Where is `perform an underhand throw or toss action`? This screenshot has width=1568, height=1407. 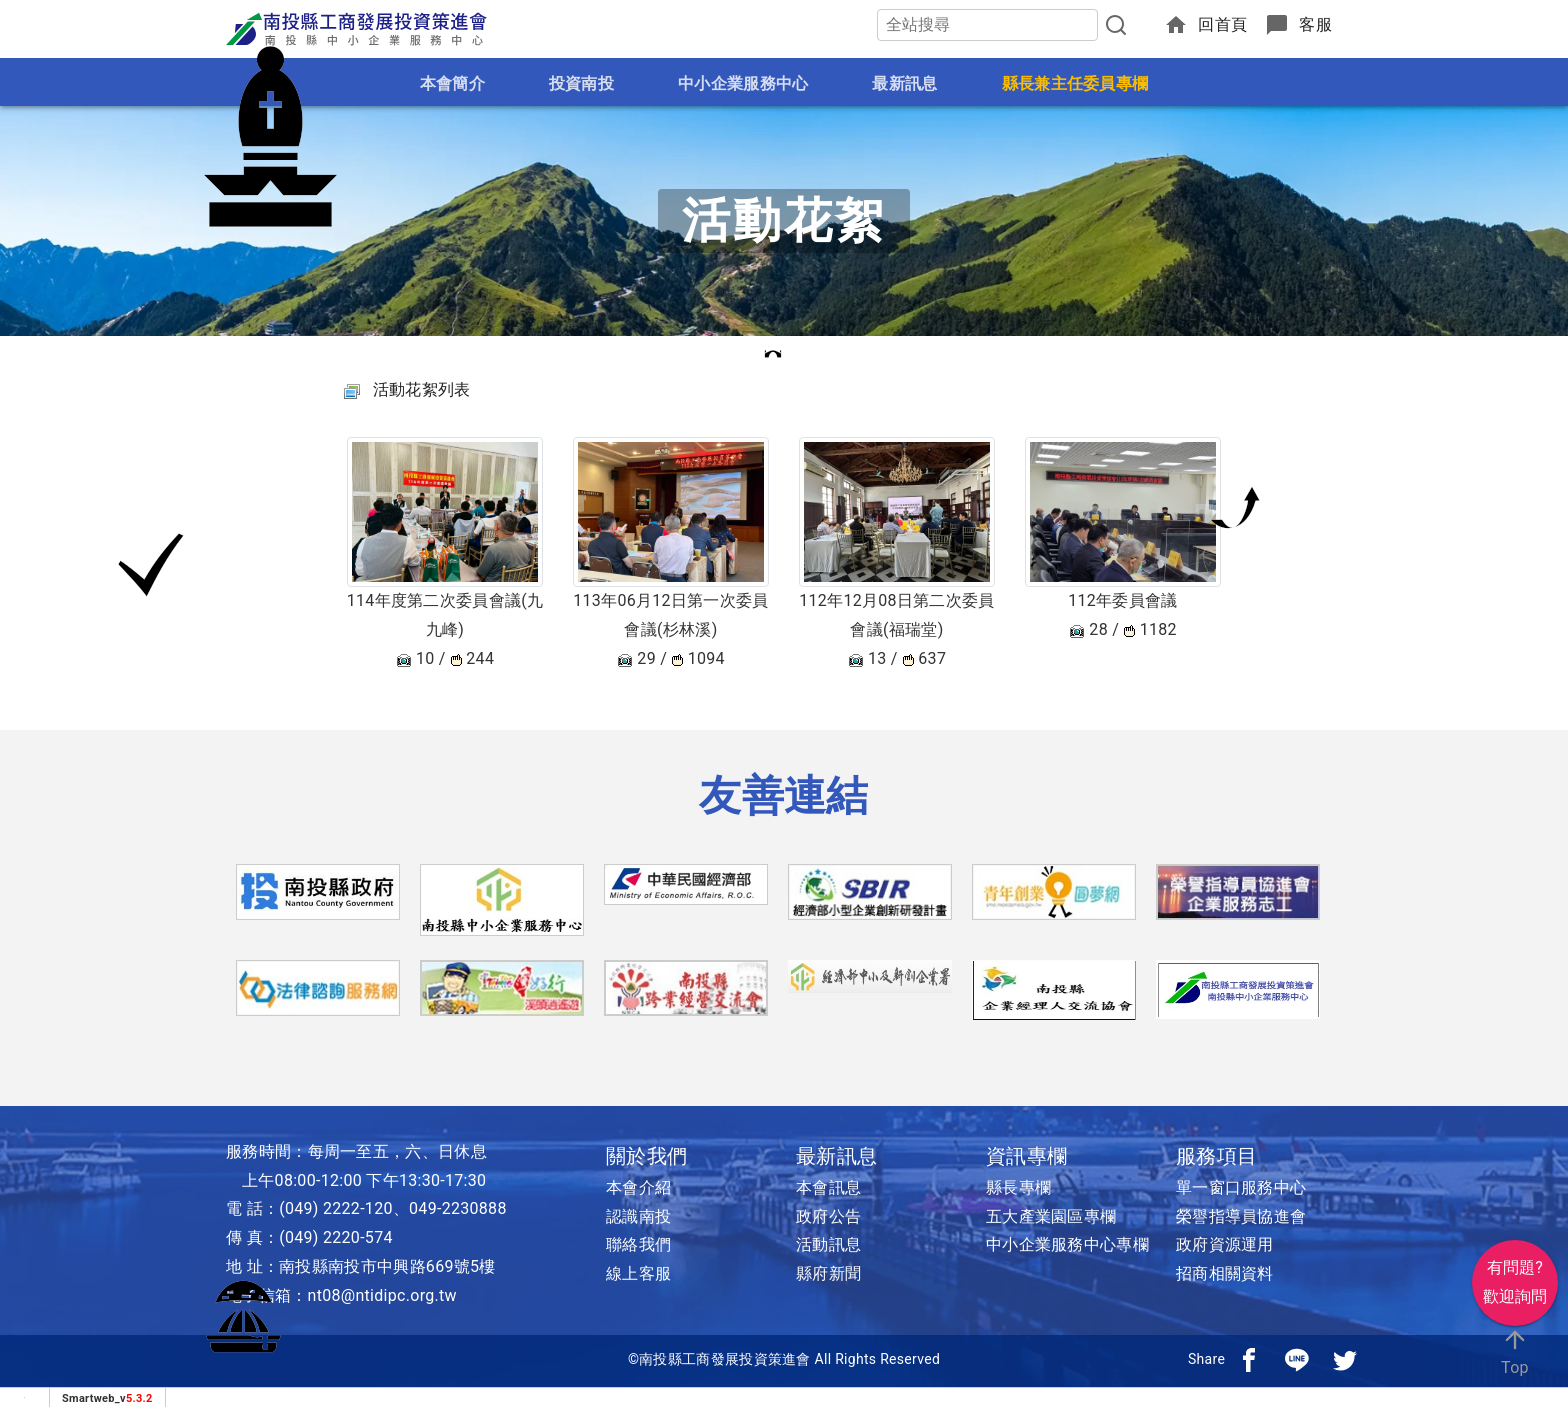 perform an underhand throw or toss action is located at coordinates (1234, 507).